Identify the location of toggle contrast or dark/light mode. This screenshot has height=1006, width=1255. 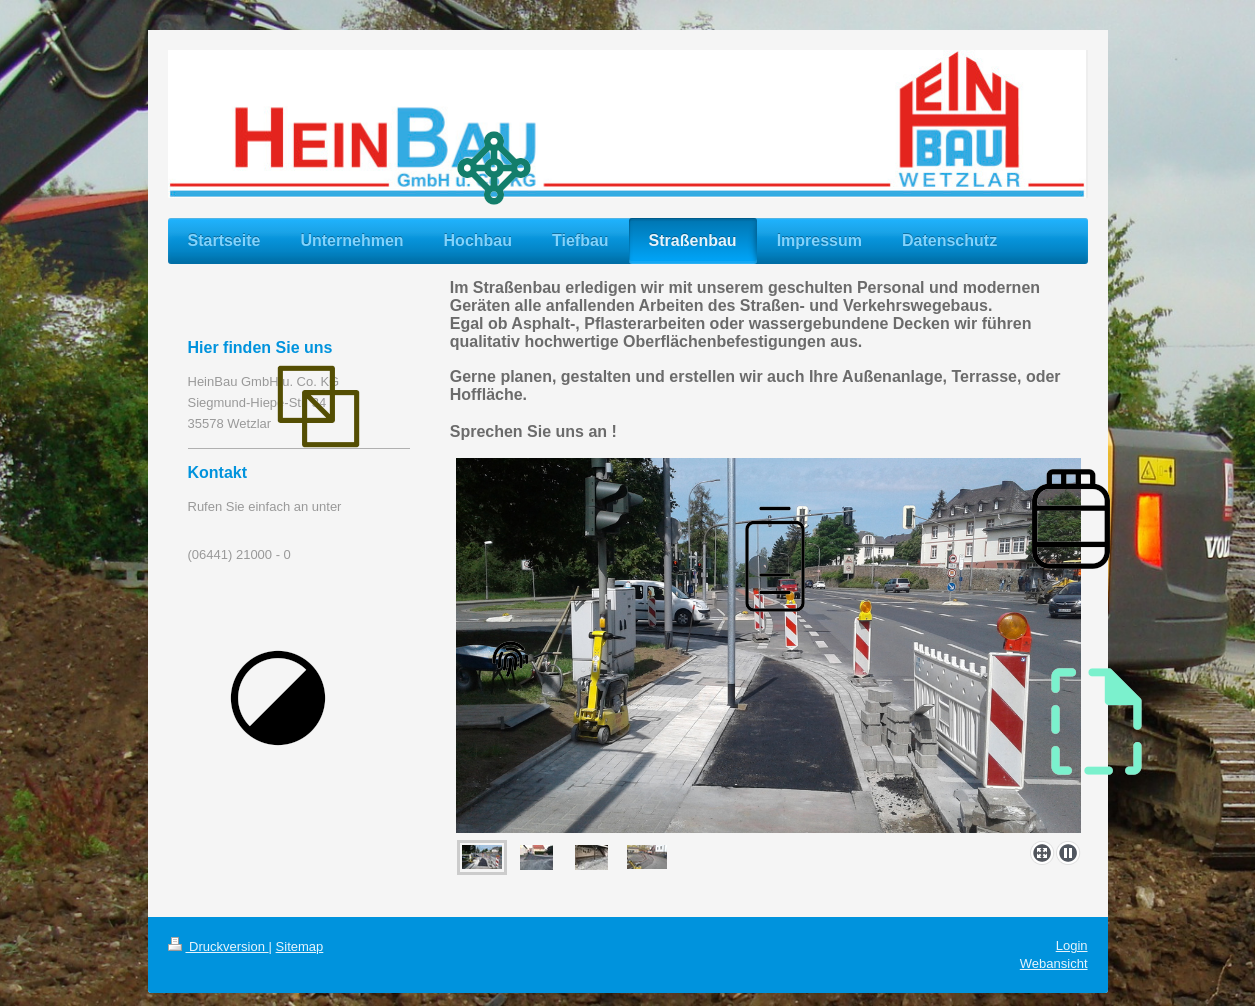
(278, 698).